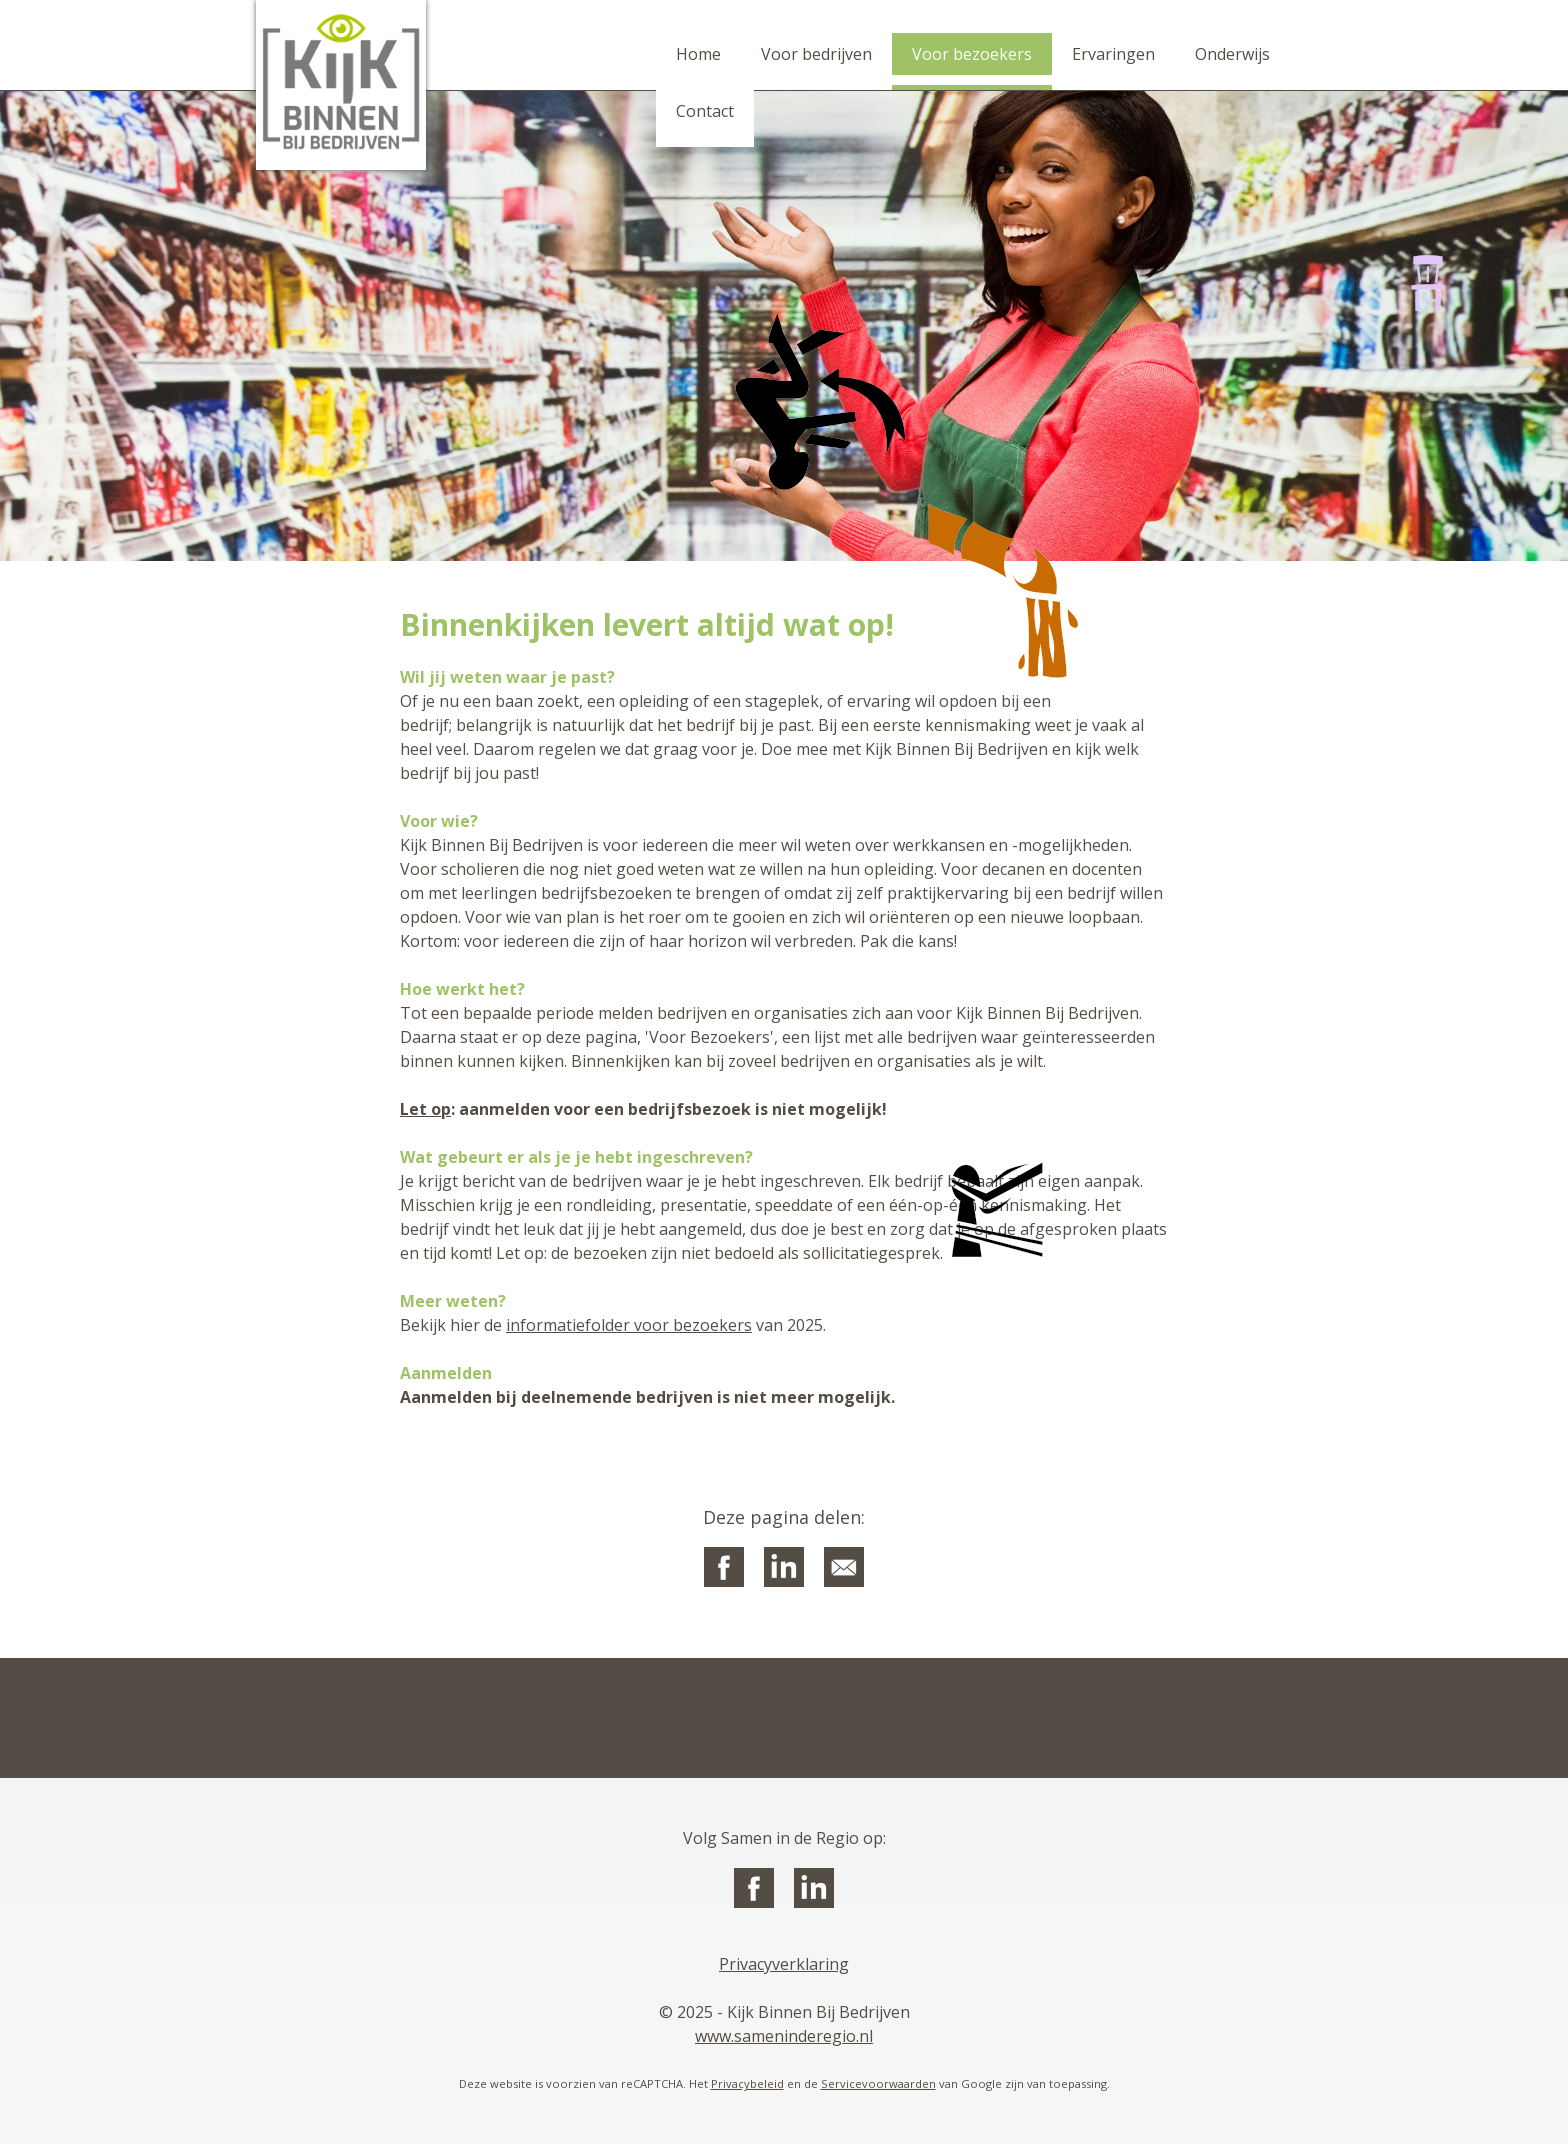  Describe the element at coordinates (1428, 283) in the screenshot. I see `browse furniture items in a game inventory` at that location.